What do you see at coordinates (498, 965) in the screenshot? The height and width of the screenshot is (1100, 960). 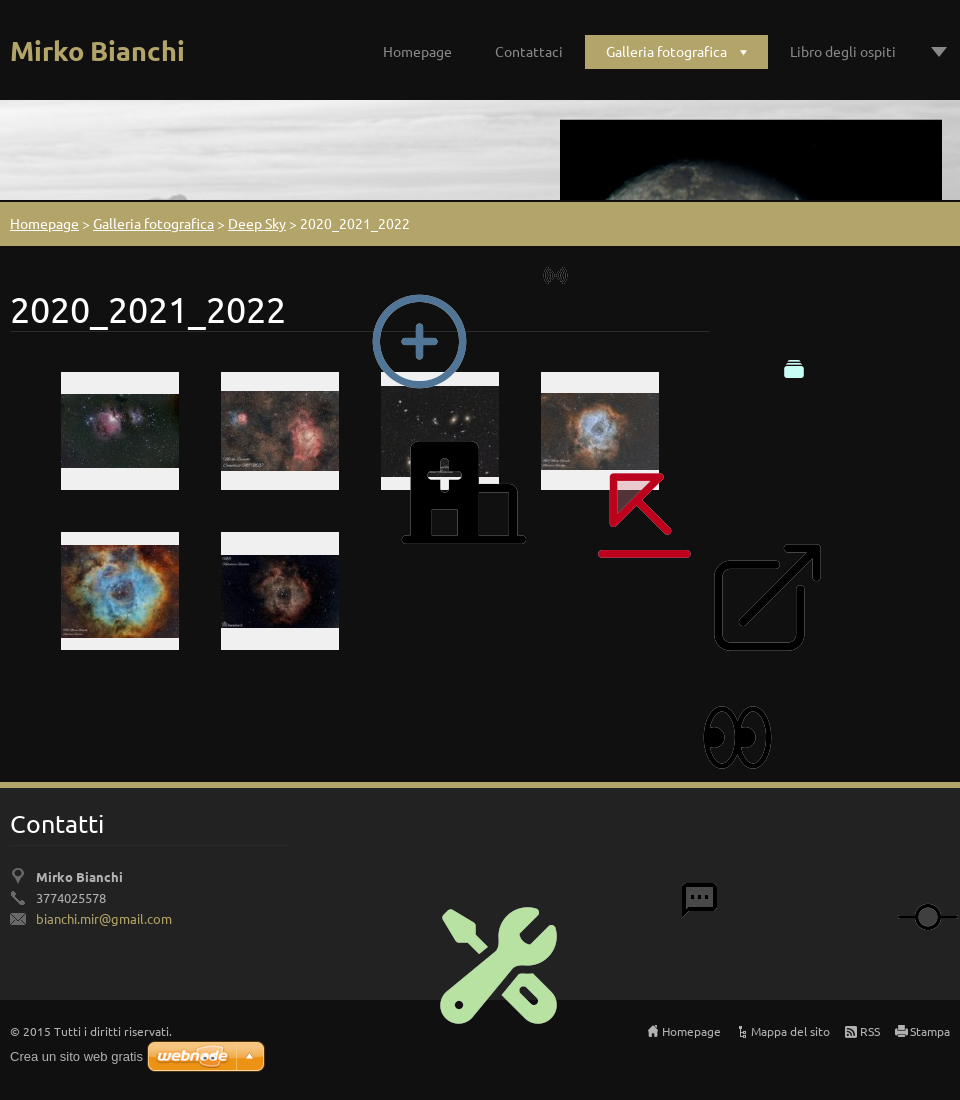 I see `access settings or configuration options` at bounding box center [498, 965].